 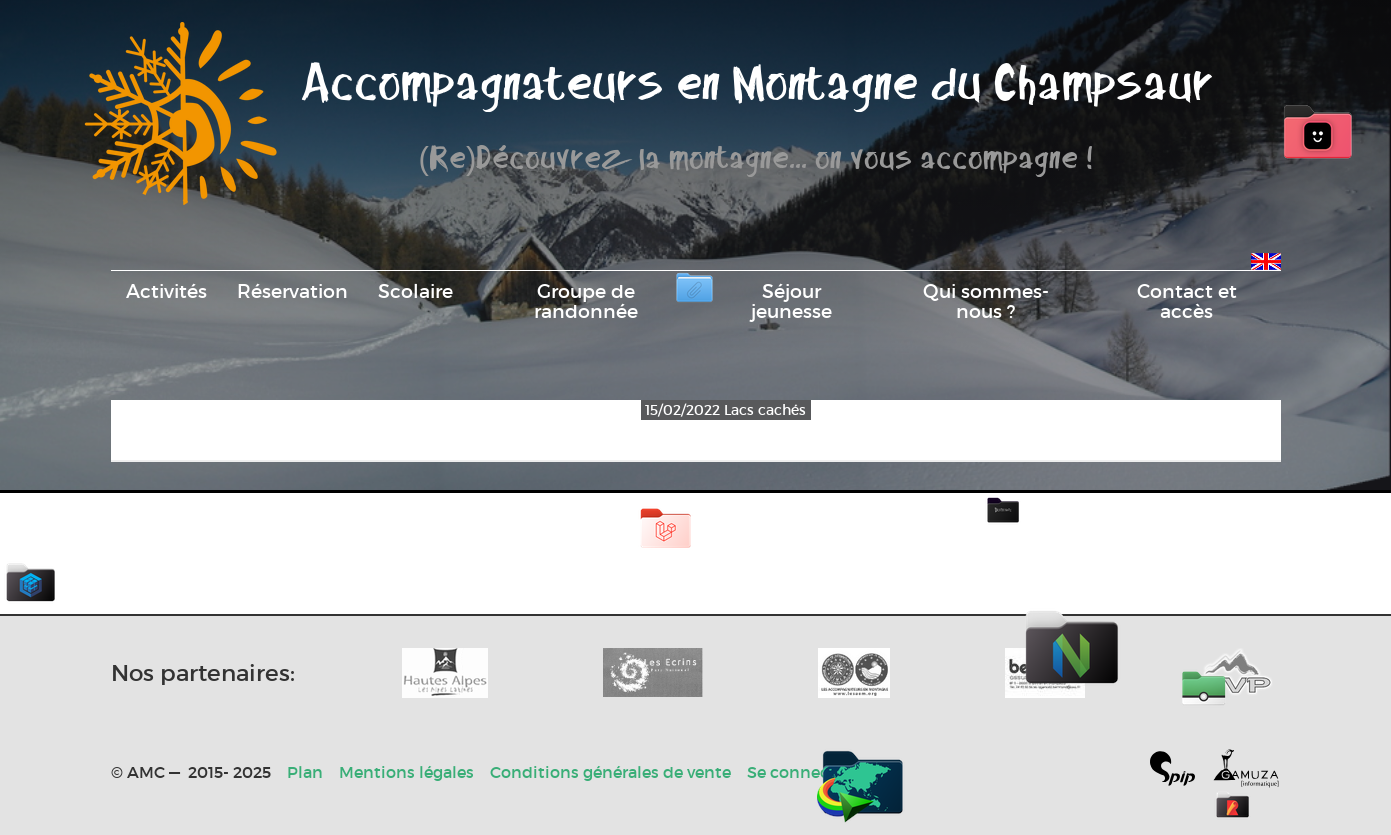 I want to click on open sequelize project folder, so click(x=30, y=583).